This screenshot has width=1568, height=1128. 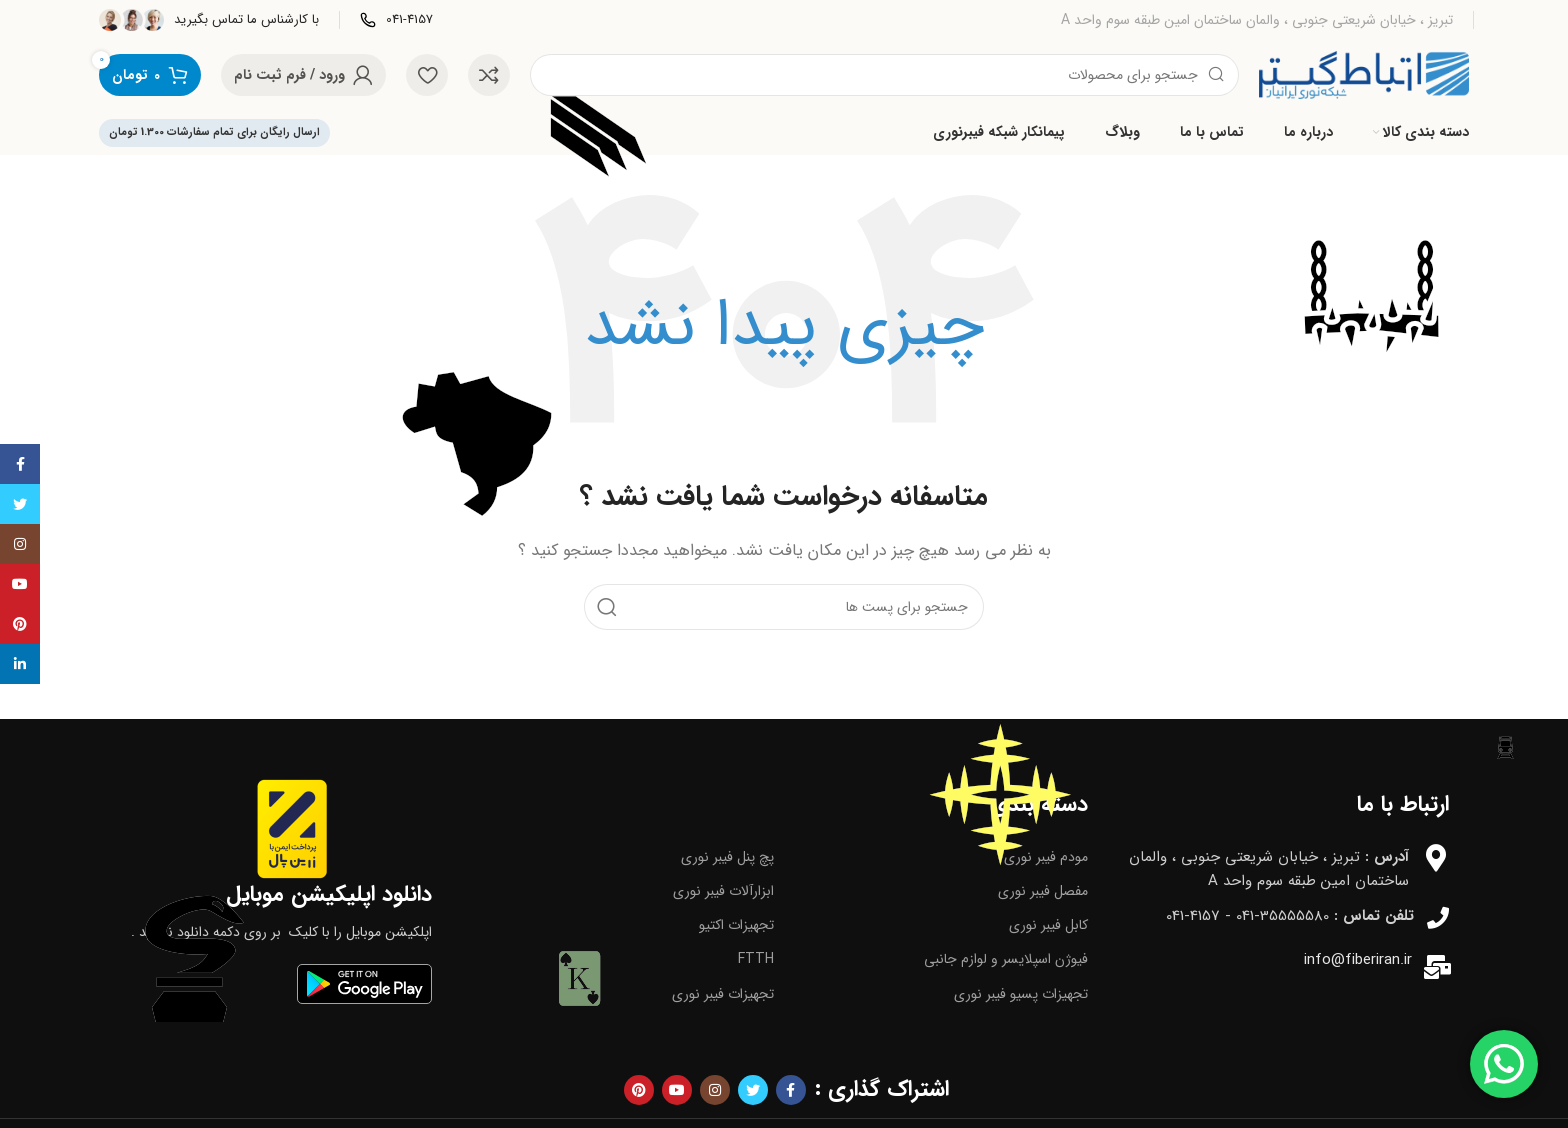 What do you see at coordinates (598, 143) in the screenshot?
I see `equip claws or melee weapon` at bounding box center [598, 143].